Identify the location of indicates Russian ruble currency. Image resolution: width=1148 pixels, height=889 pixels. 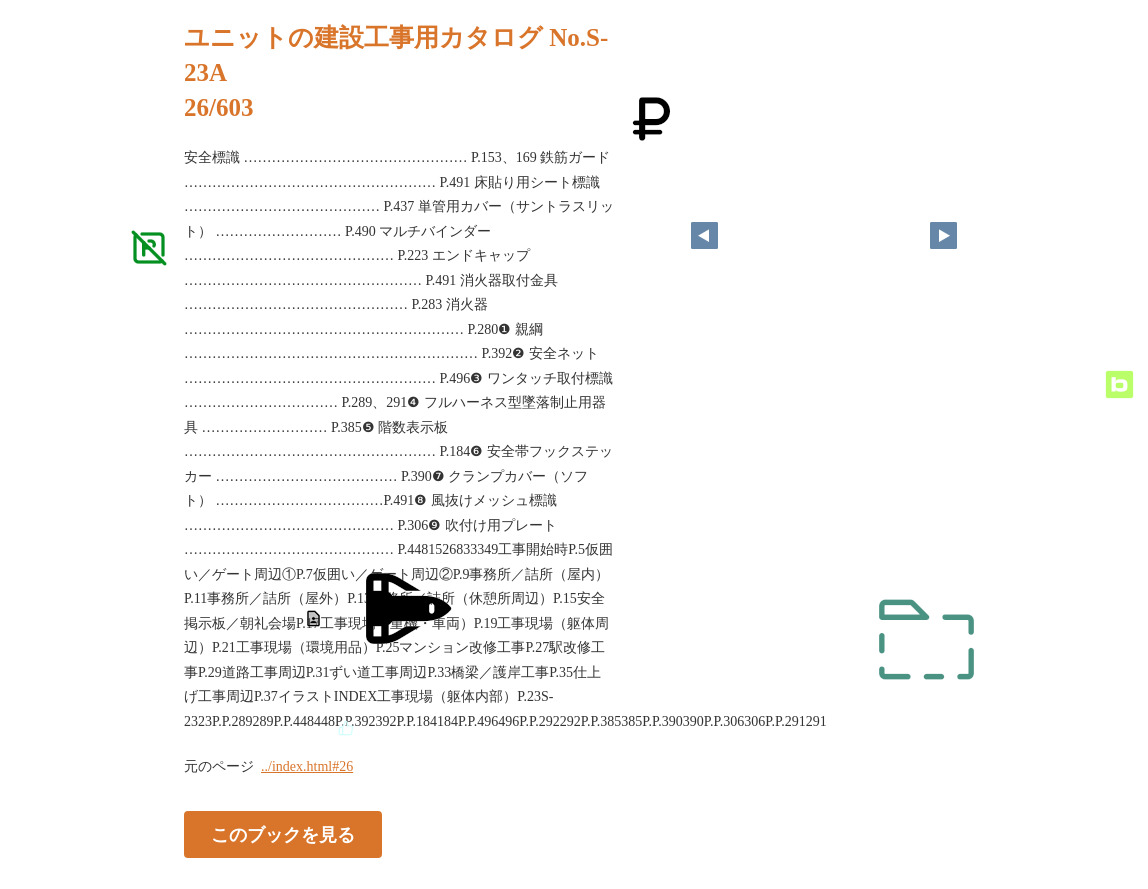
(653, 119).